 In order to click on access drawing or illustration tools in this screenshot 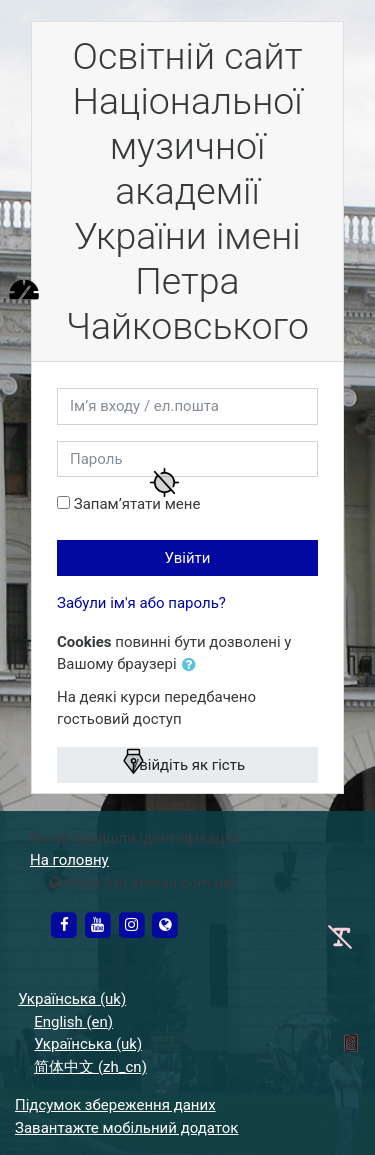, I will do `click(133, 760)`.